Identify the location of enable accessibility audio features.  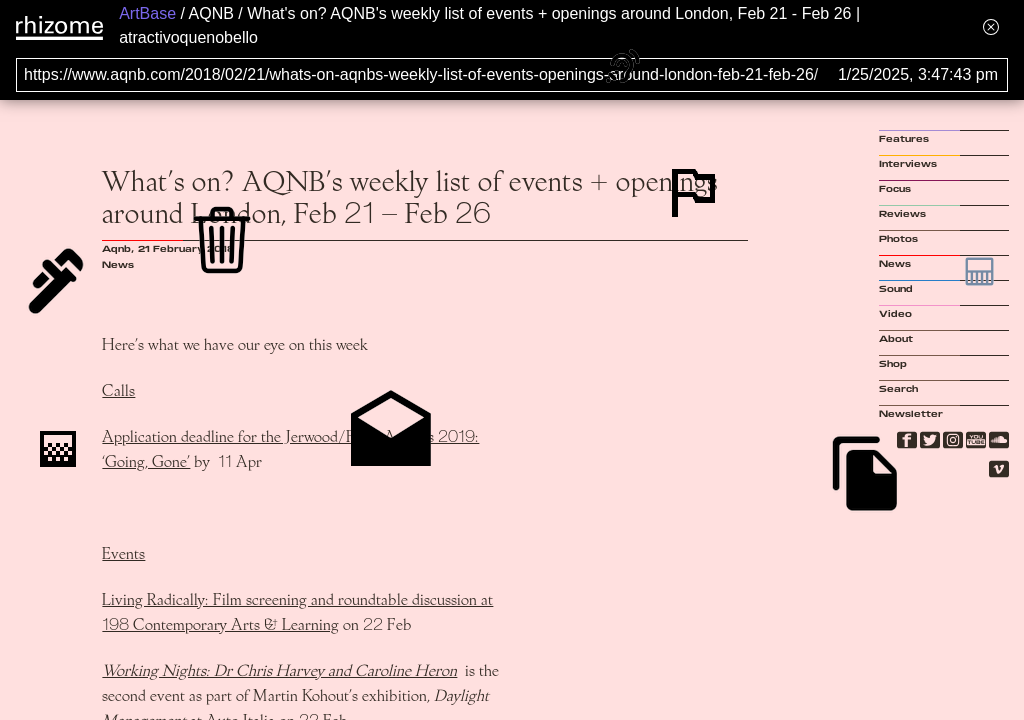
(623, 66).